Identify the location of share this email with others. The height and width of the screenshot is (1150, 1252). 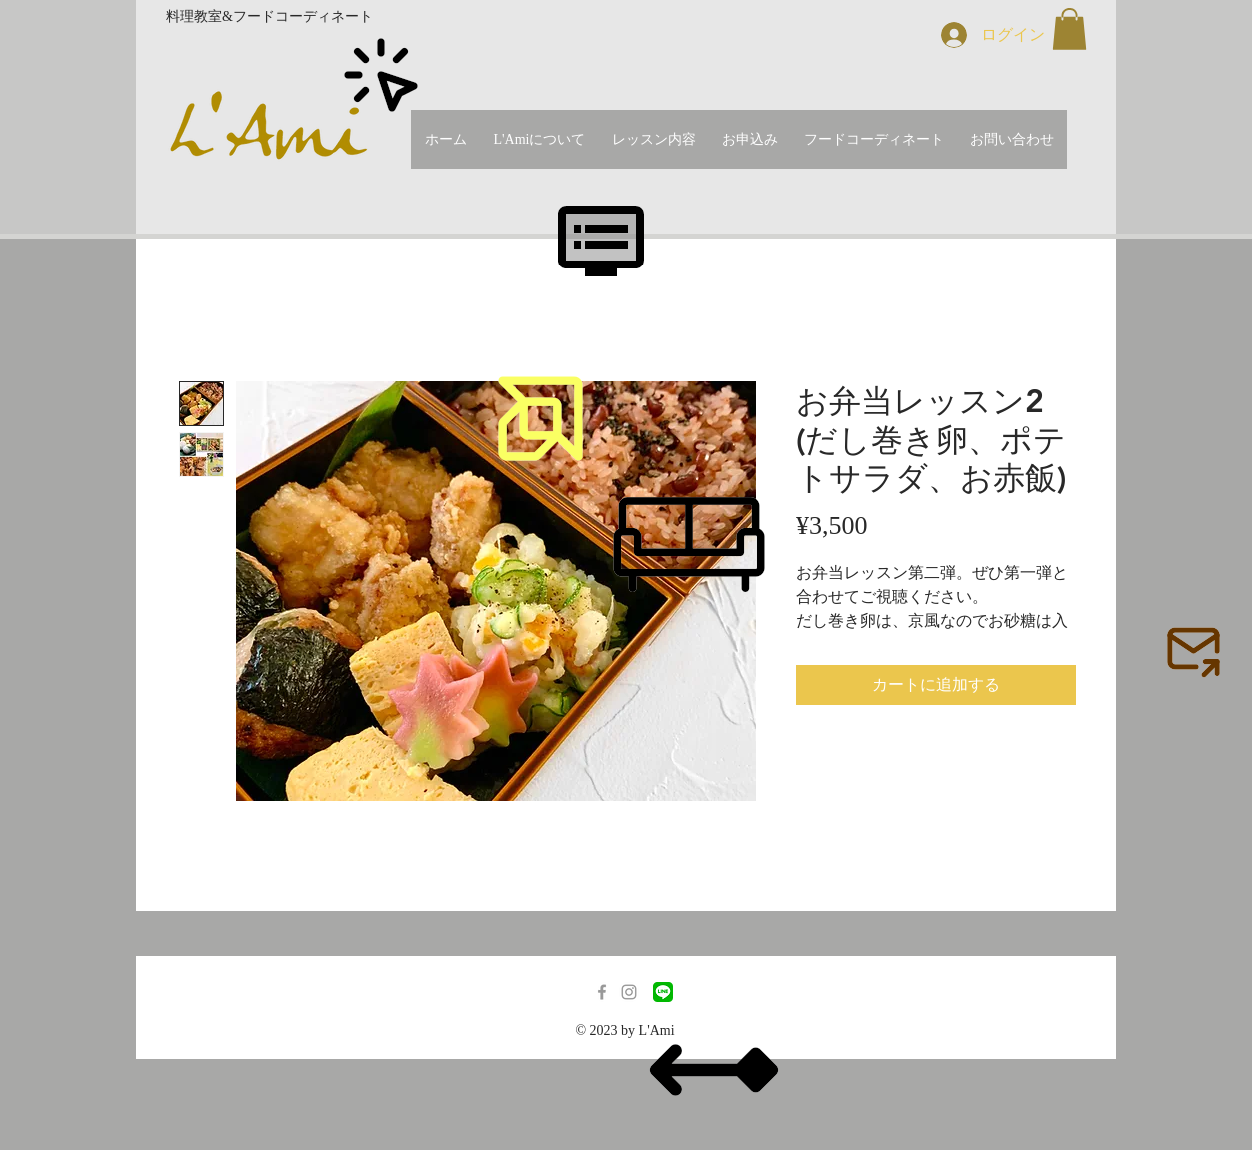
(1193, 648).